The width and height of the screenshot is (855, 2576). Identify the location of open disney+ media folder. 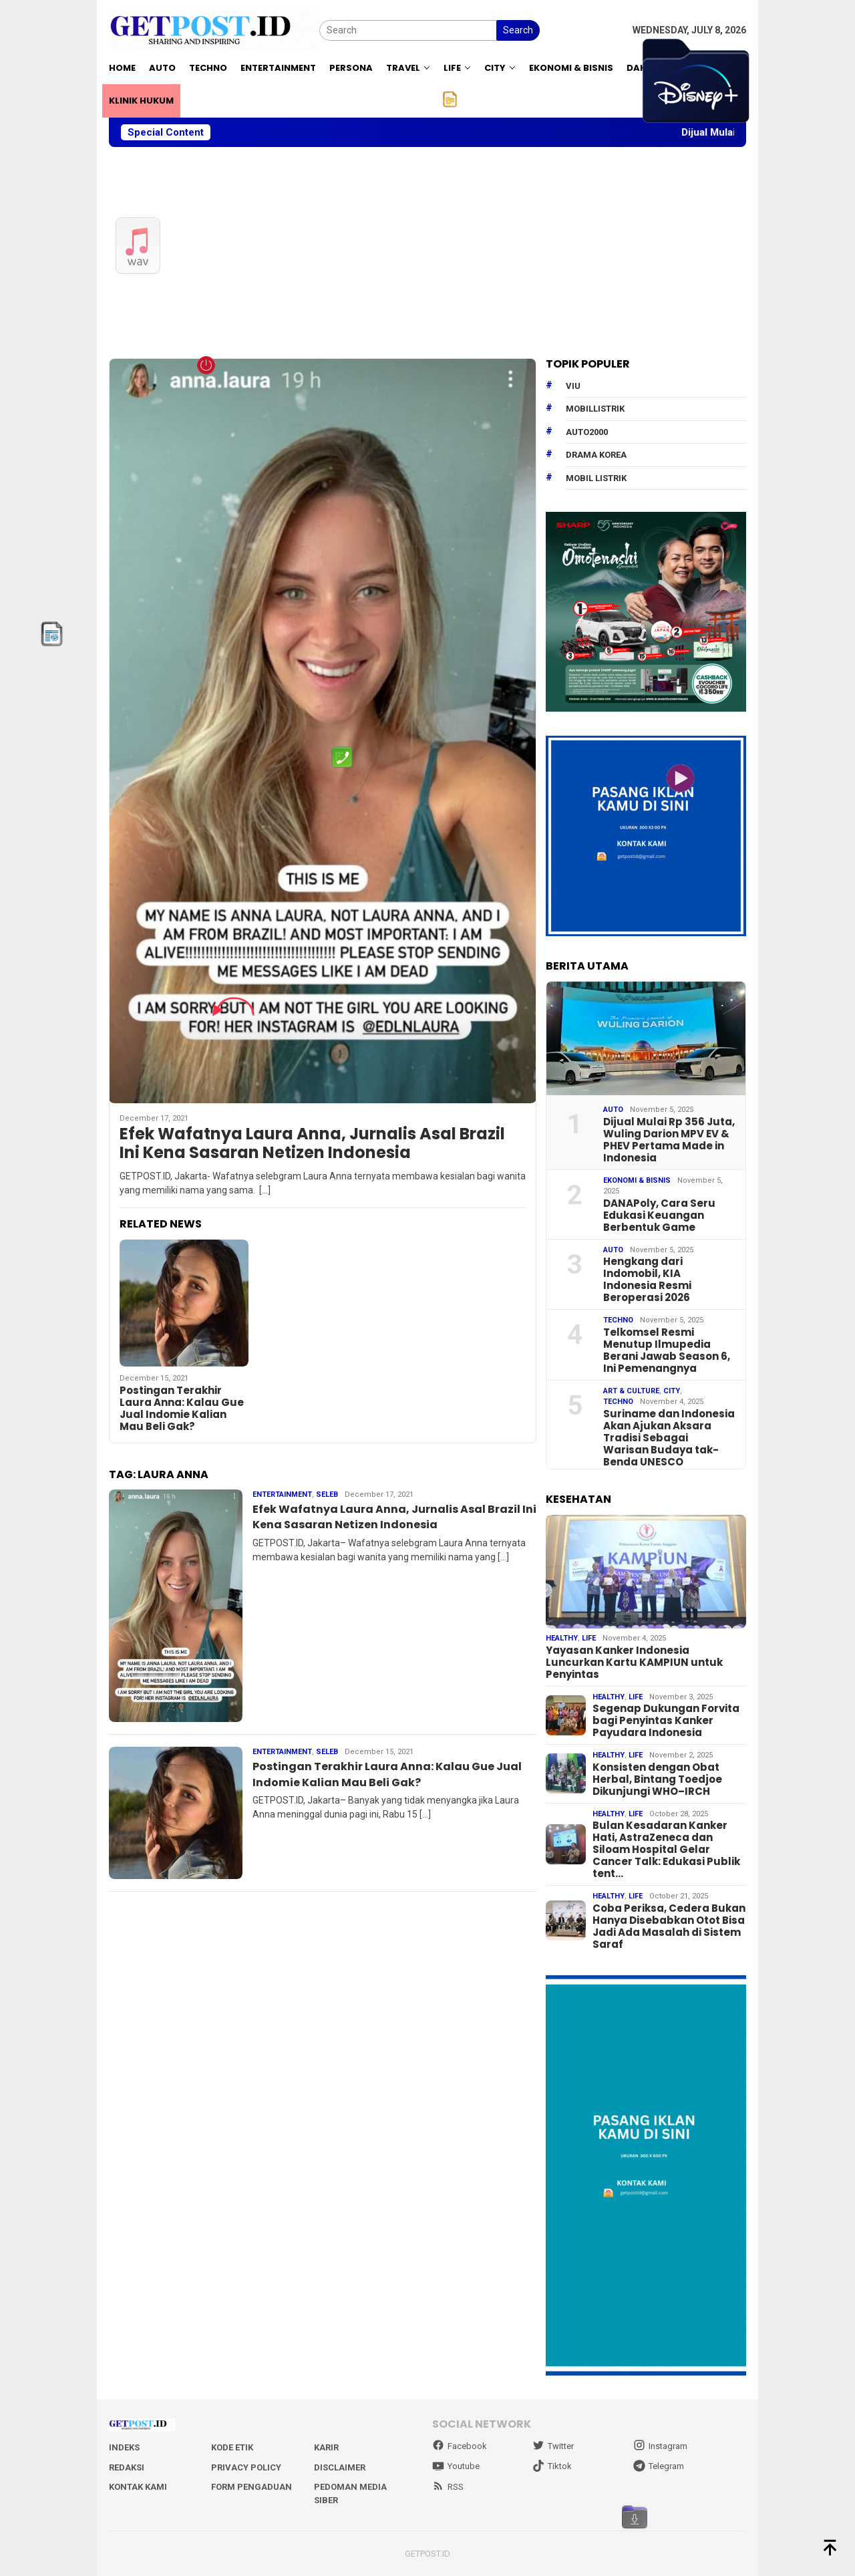
(695, 84).